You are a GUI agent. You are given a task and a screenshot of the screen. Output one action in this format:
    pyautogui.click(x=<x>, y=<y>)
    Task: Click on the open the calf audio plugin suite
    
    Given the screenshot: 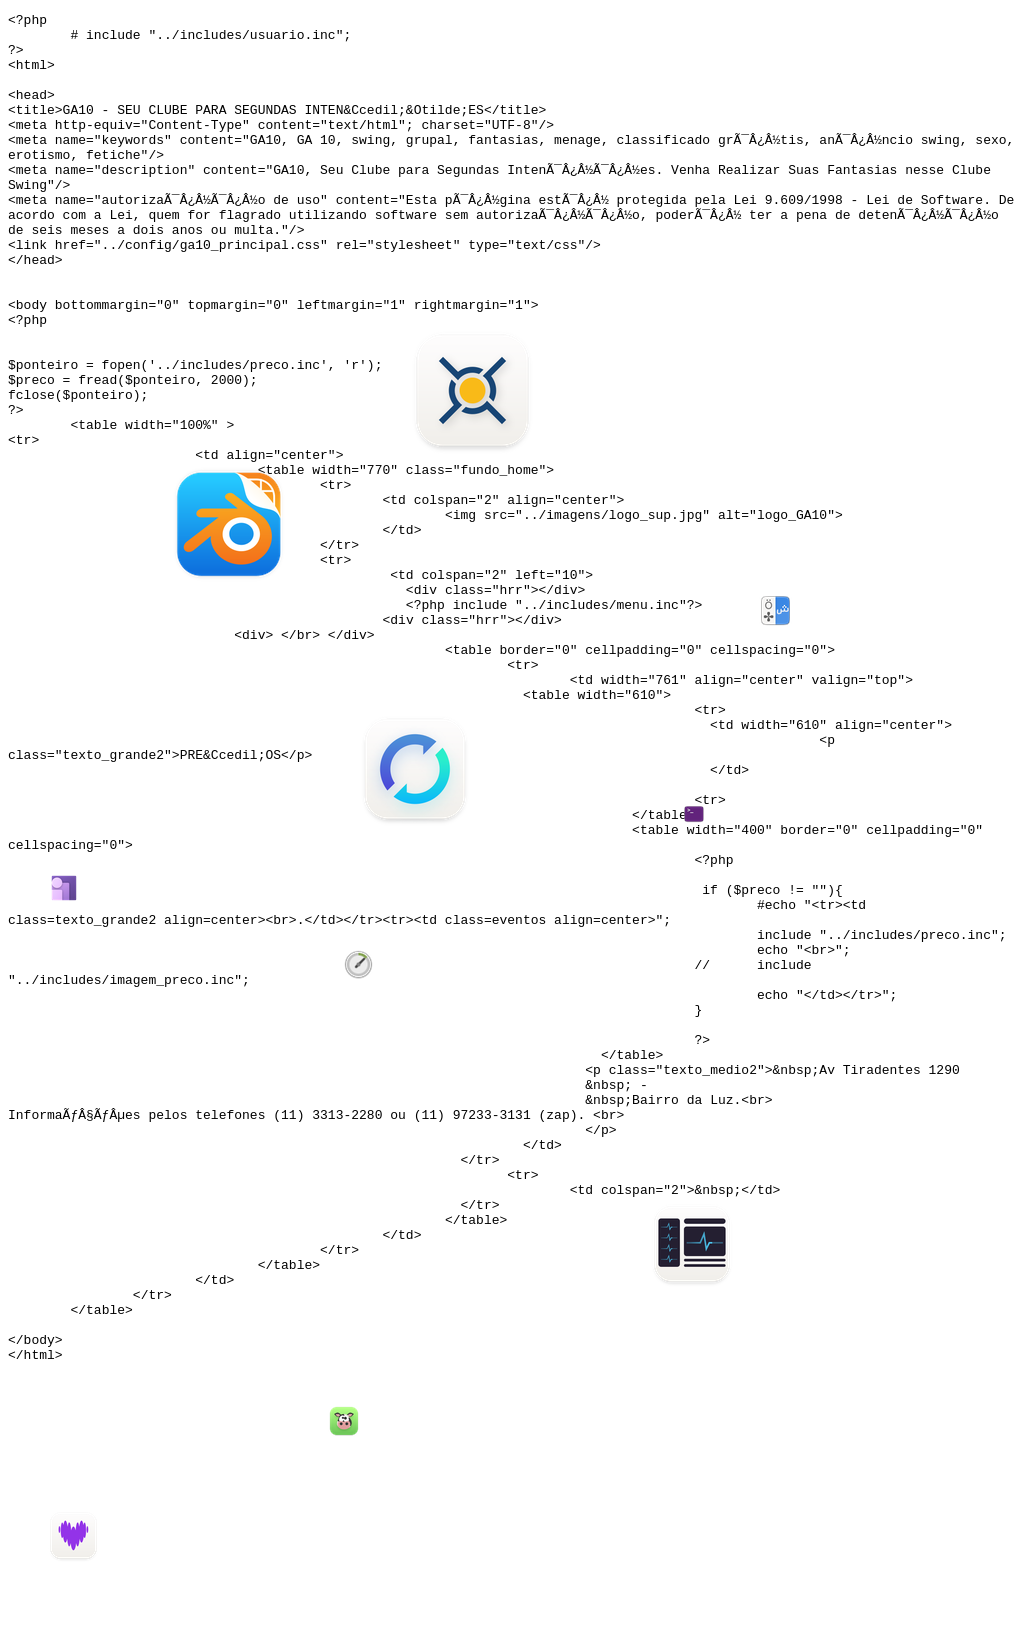 What is the action you would take?
    pyautogui.click(x=344, y=1421)
    